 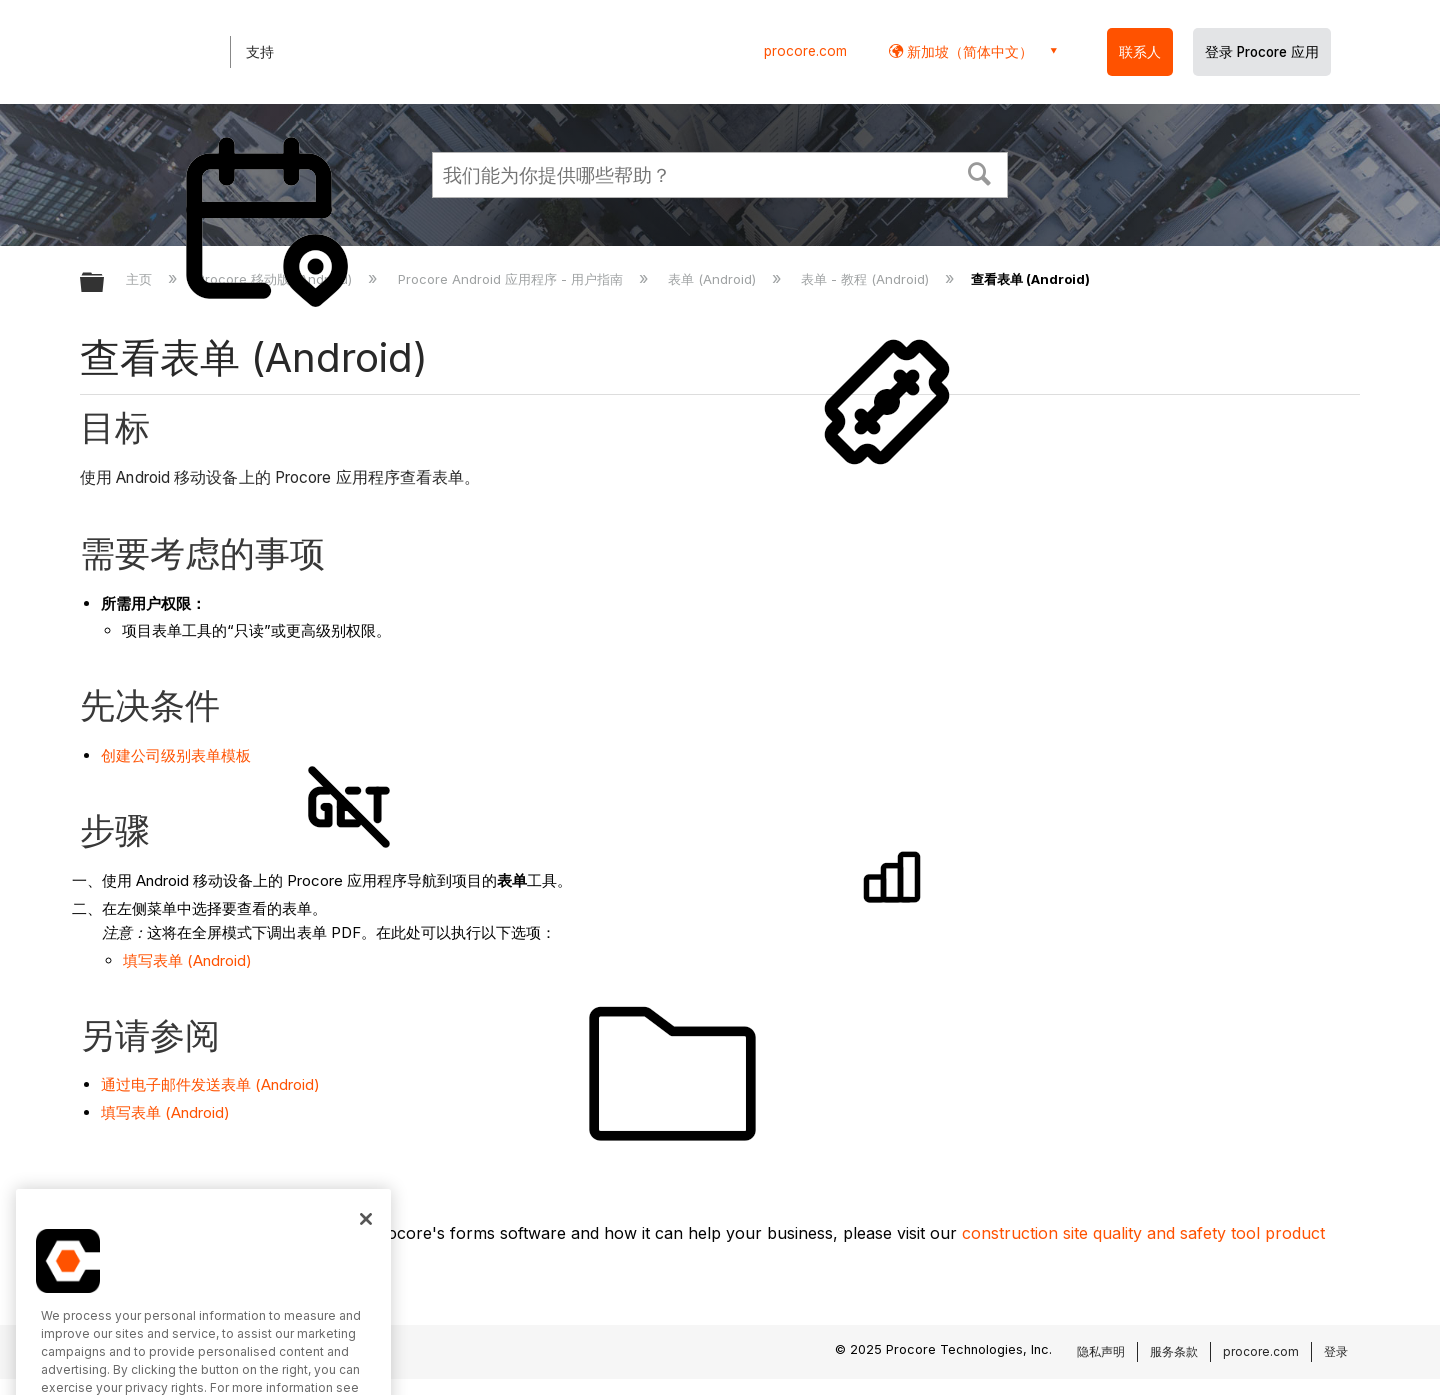 What do you see at coordinates (259, 218) in the screenshot?
I see `pin an event to a specific location` at bounding box center [259, 218].